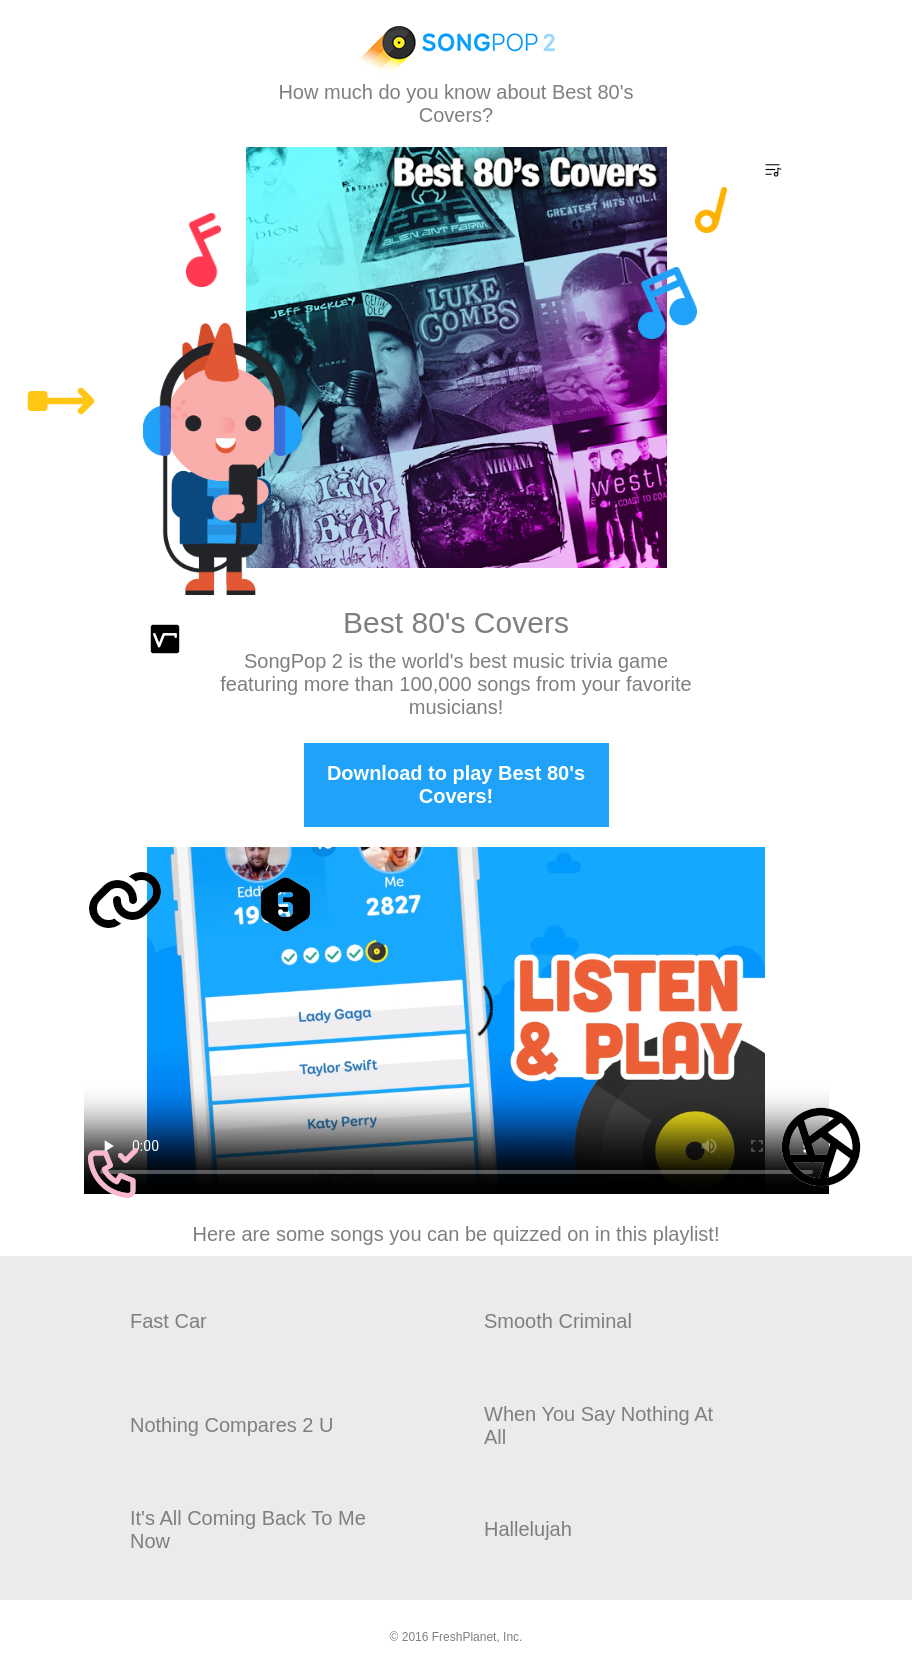  Describe the element at coordinates (821, 1147) in the screenshot. I see `adjust camera aperture settings` at that location.